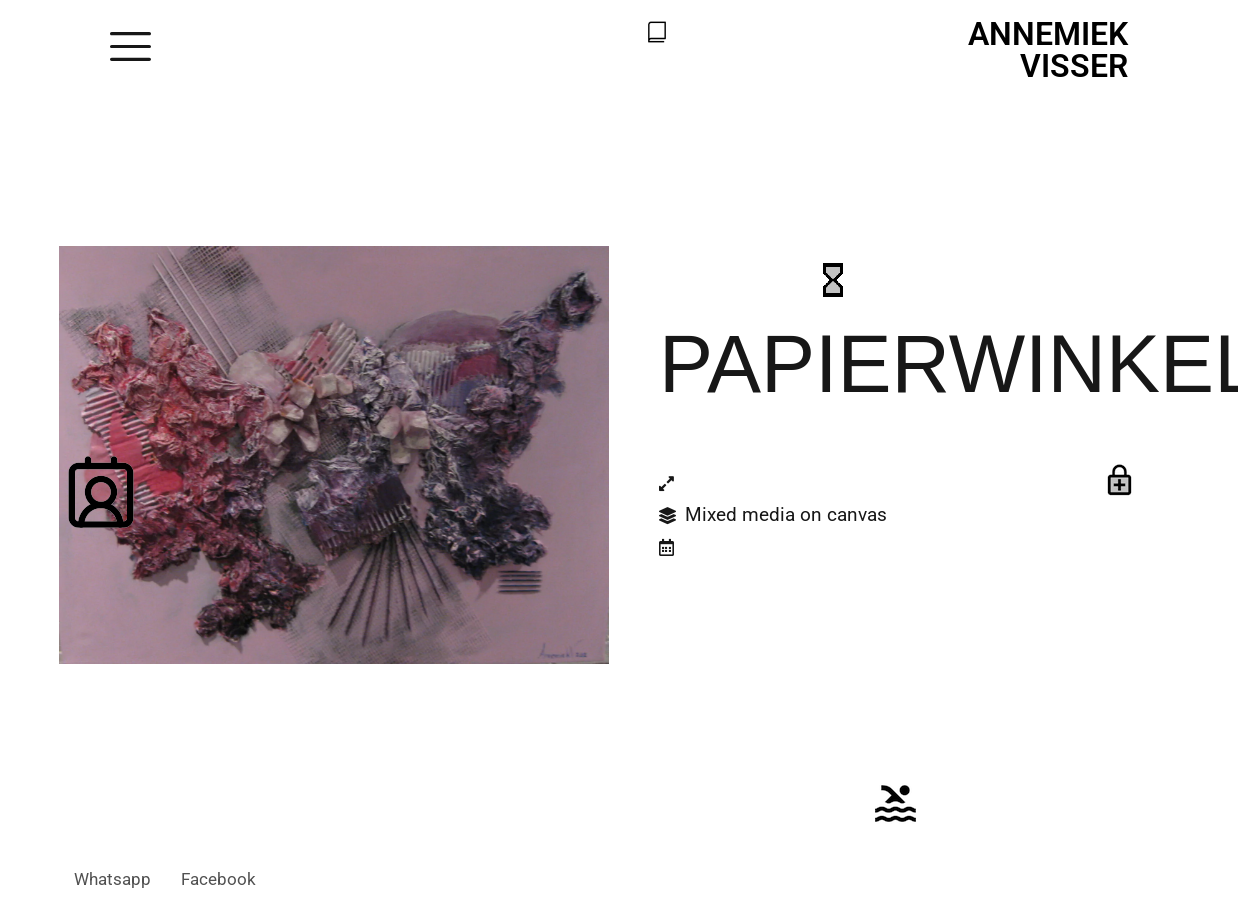  Describe the element at coordinates (833, 280) in the screenshot. I see `indicates a process is waiting or pending` at that location.